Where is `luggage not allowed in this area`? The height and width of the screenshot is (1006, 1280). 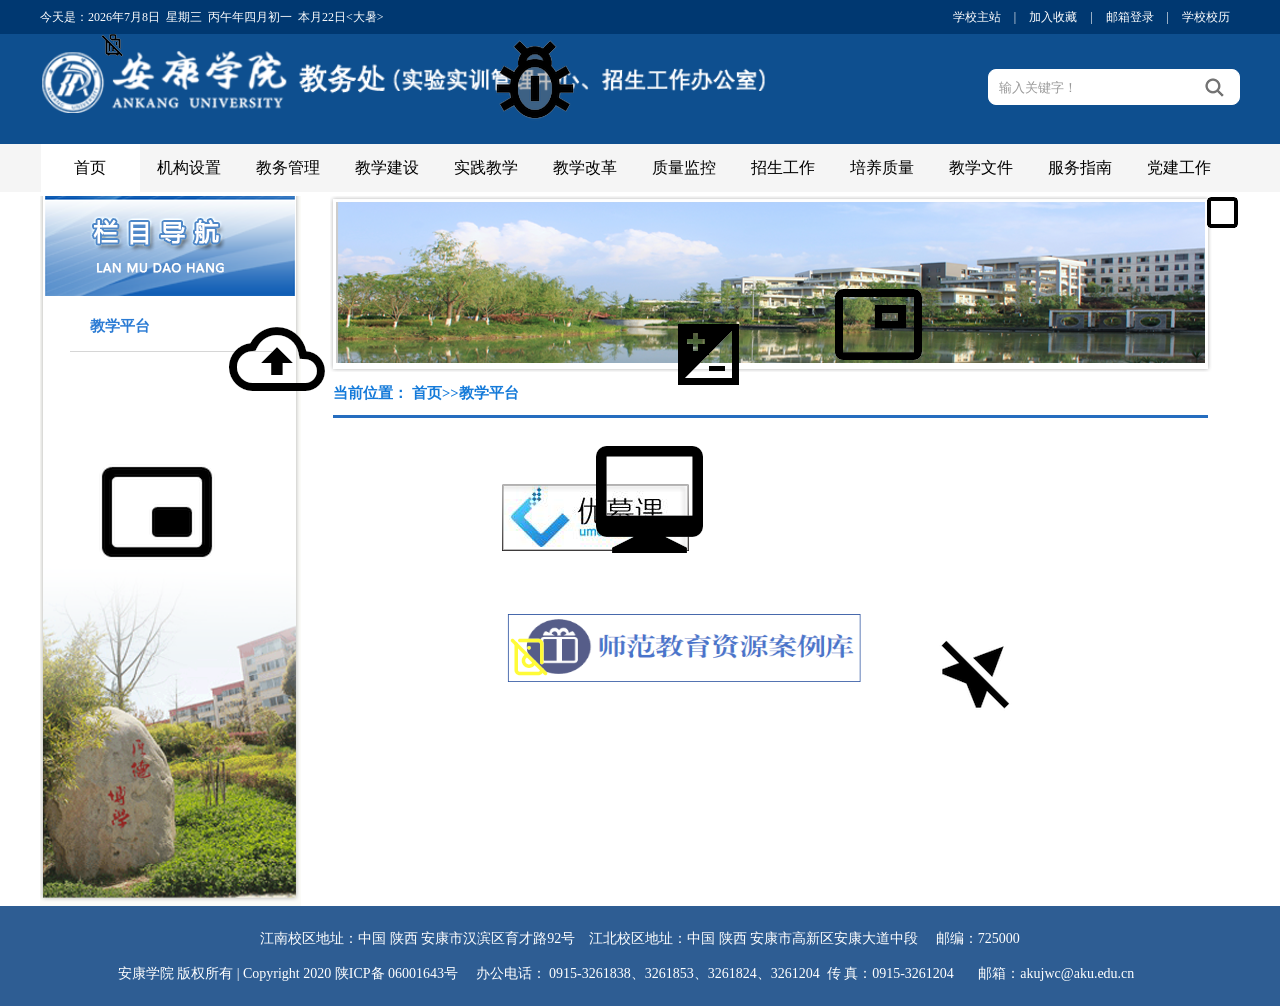
luggage not allowed in this area is located at coordinates (113, 45).